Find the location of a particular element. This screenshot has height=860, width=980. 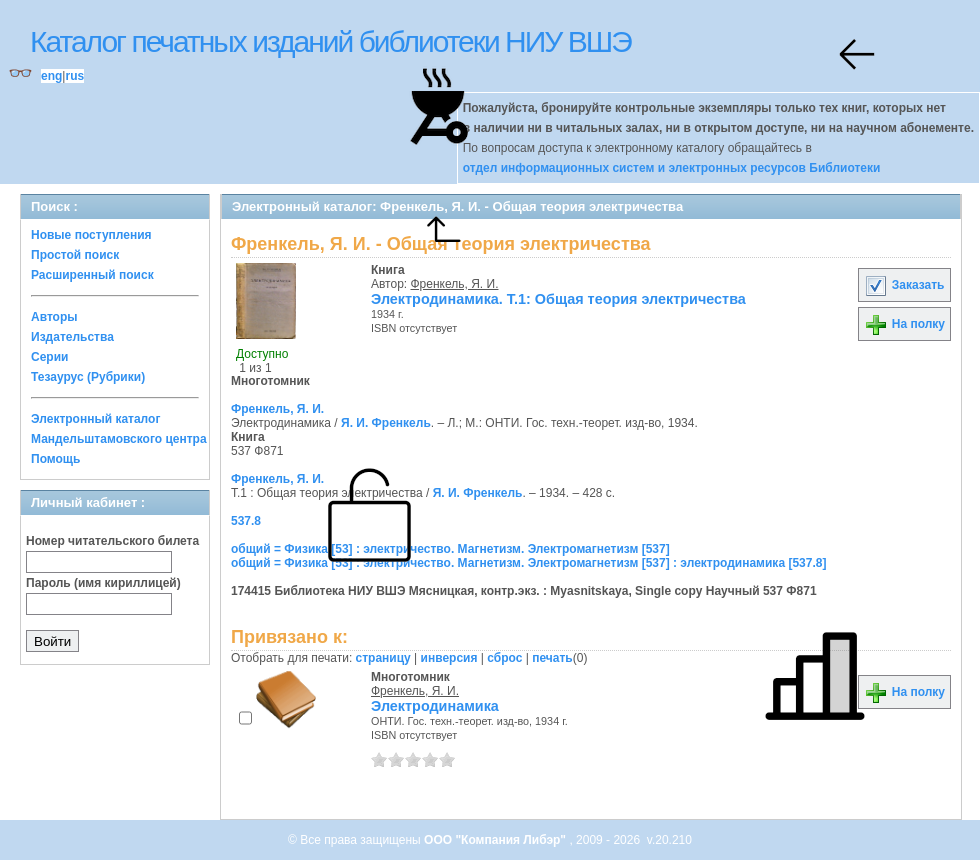

unlocked or unsecured state is located at coordinates (369, 520).